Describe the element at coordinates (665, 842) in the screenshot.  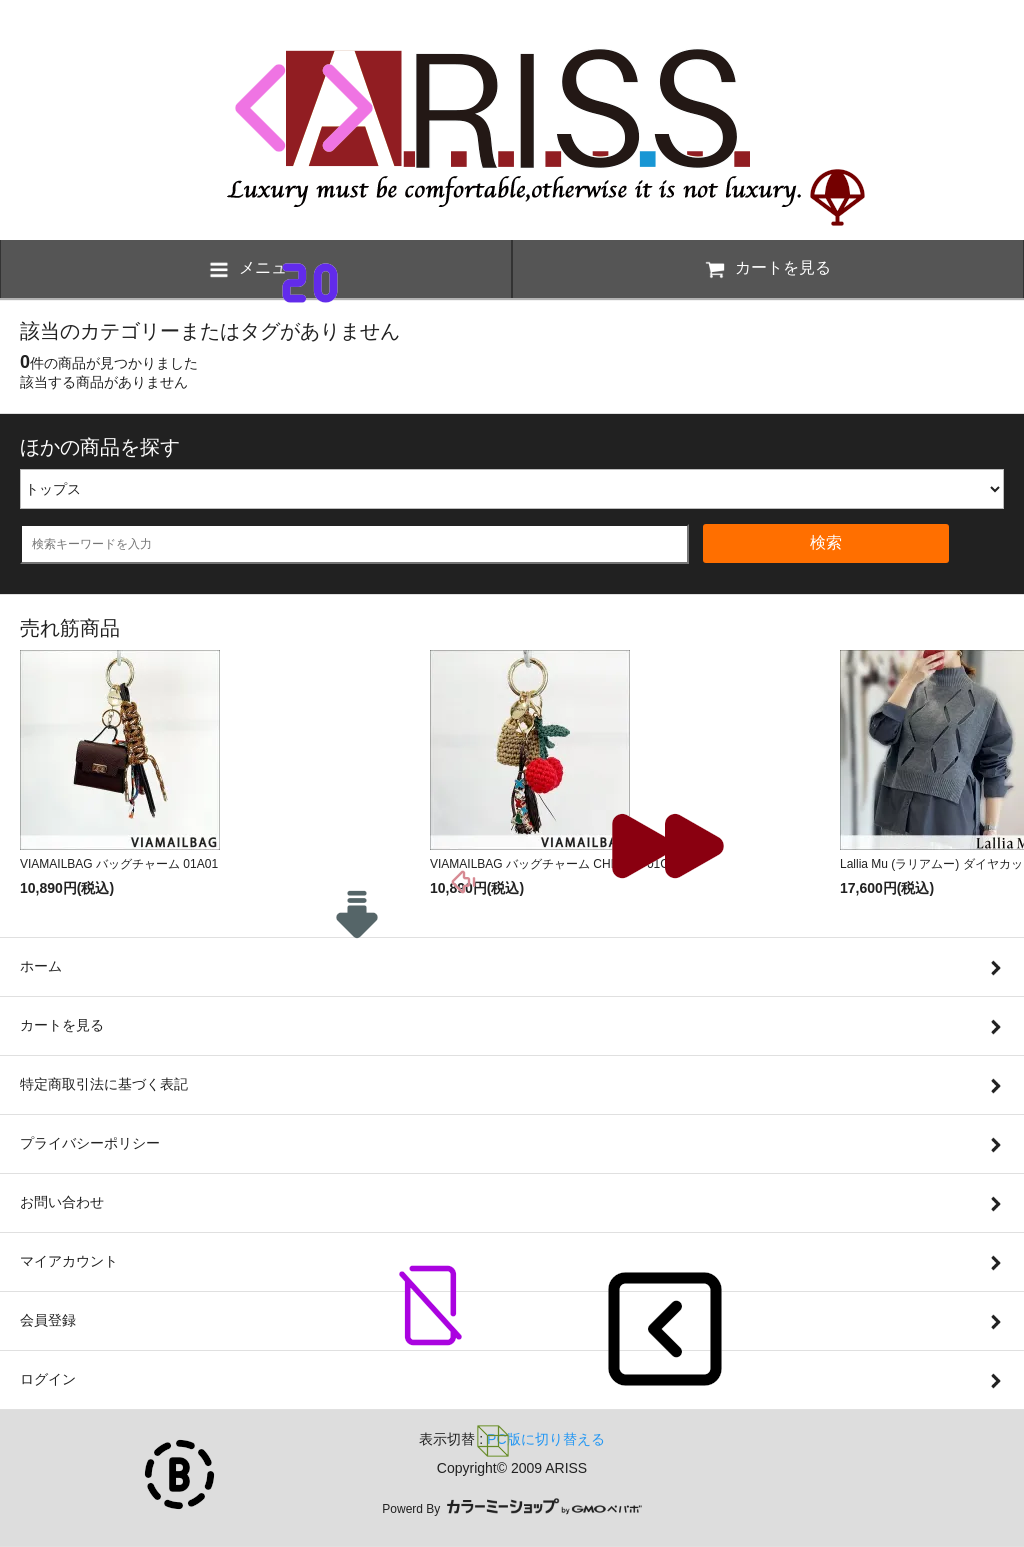
I see `skip to the next track` at that location.